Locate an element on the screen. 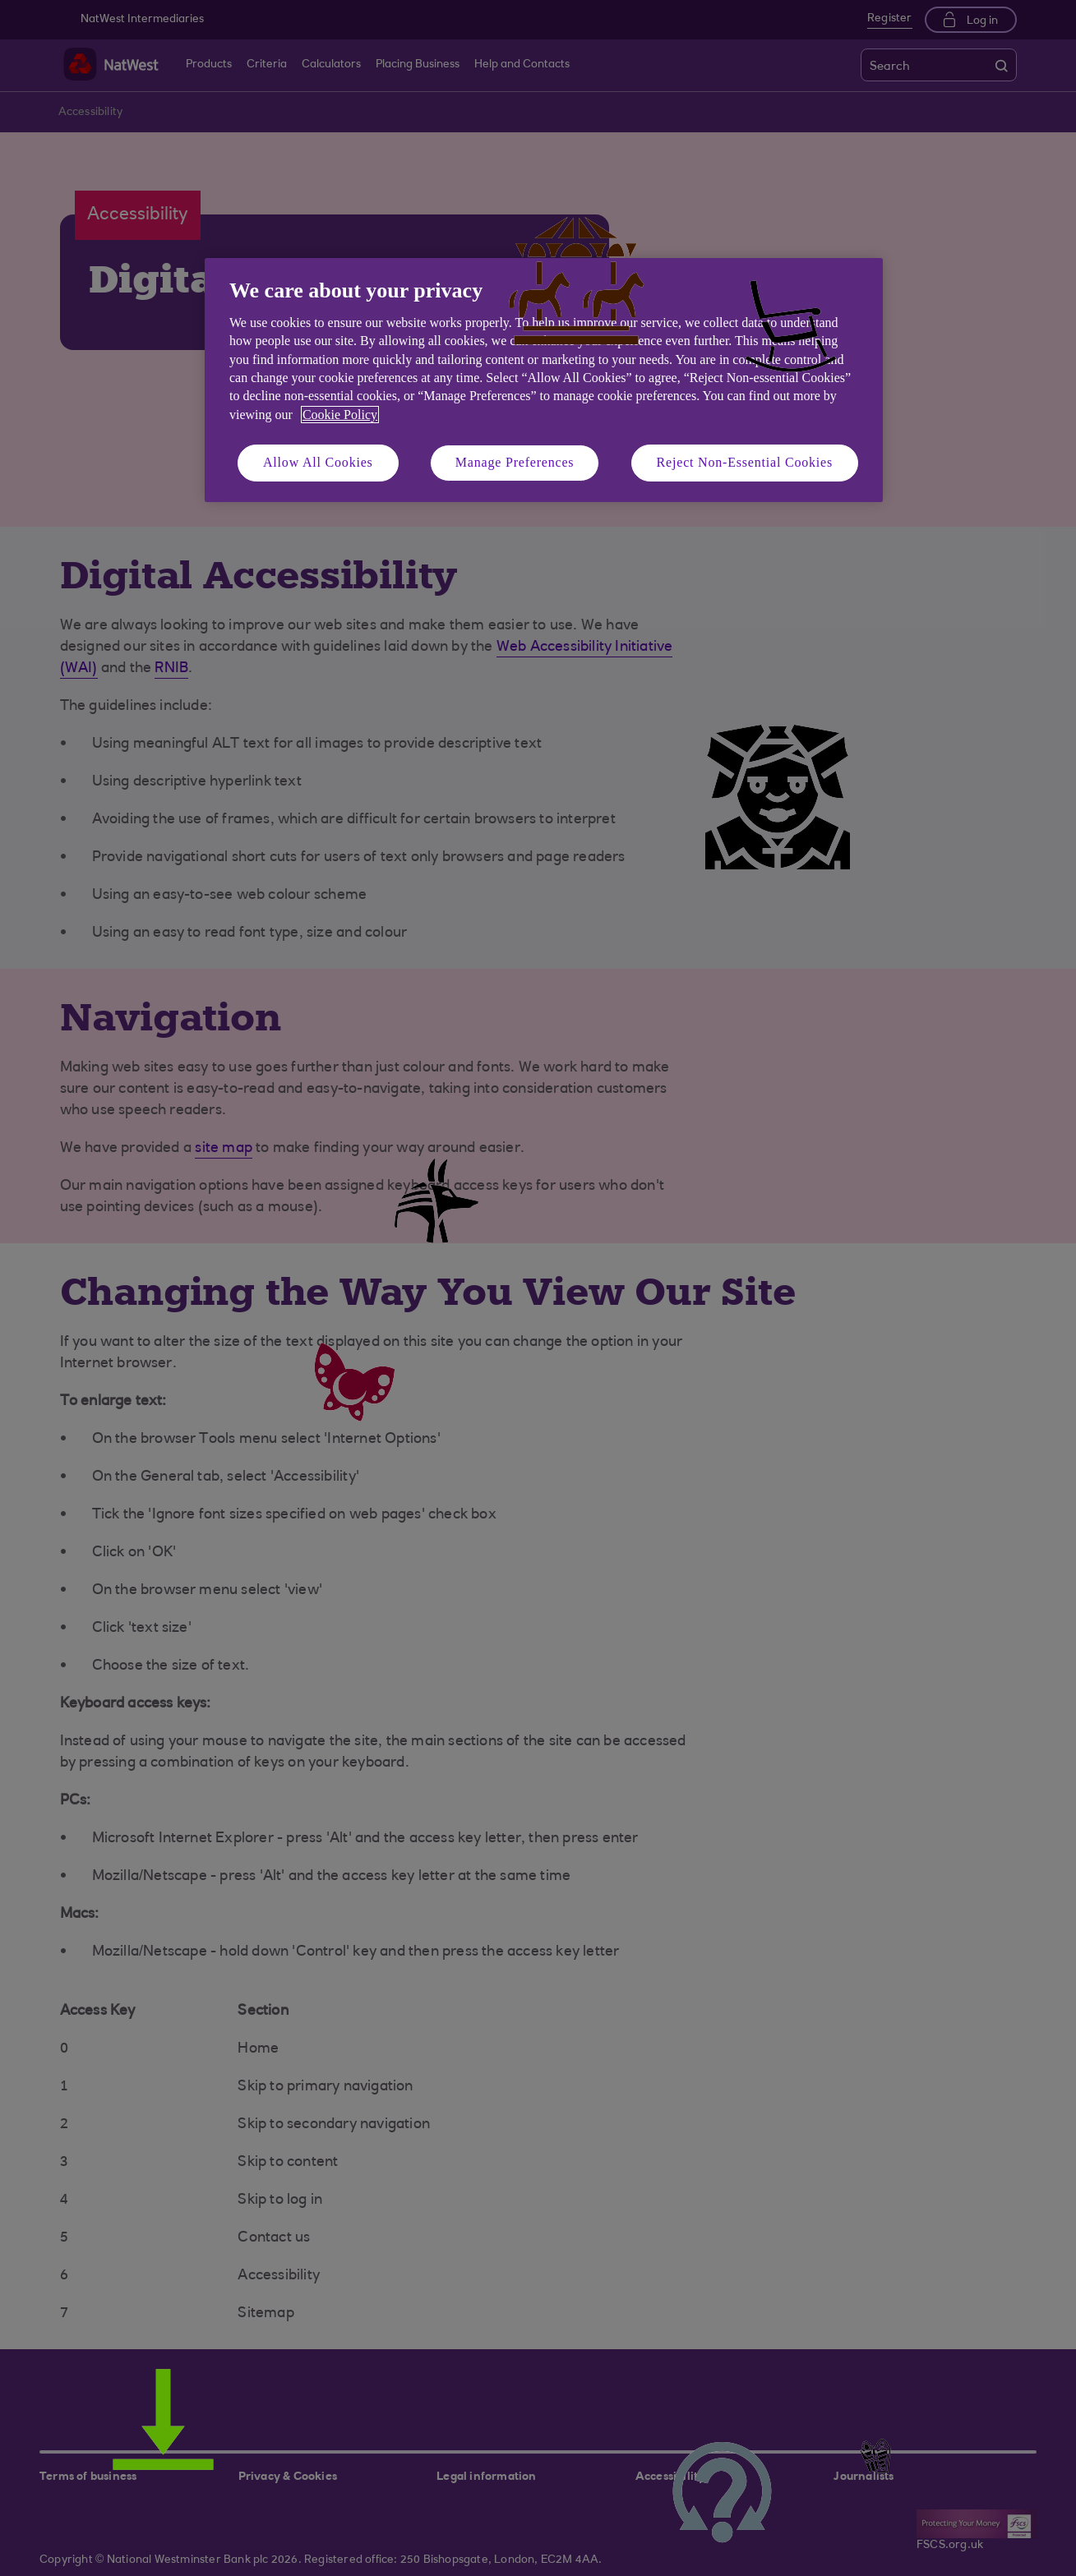  select fairy character class or type is located at coordinates (354, 1381).